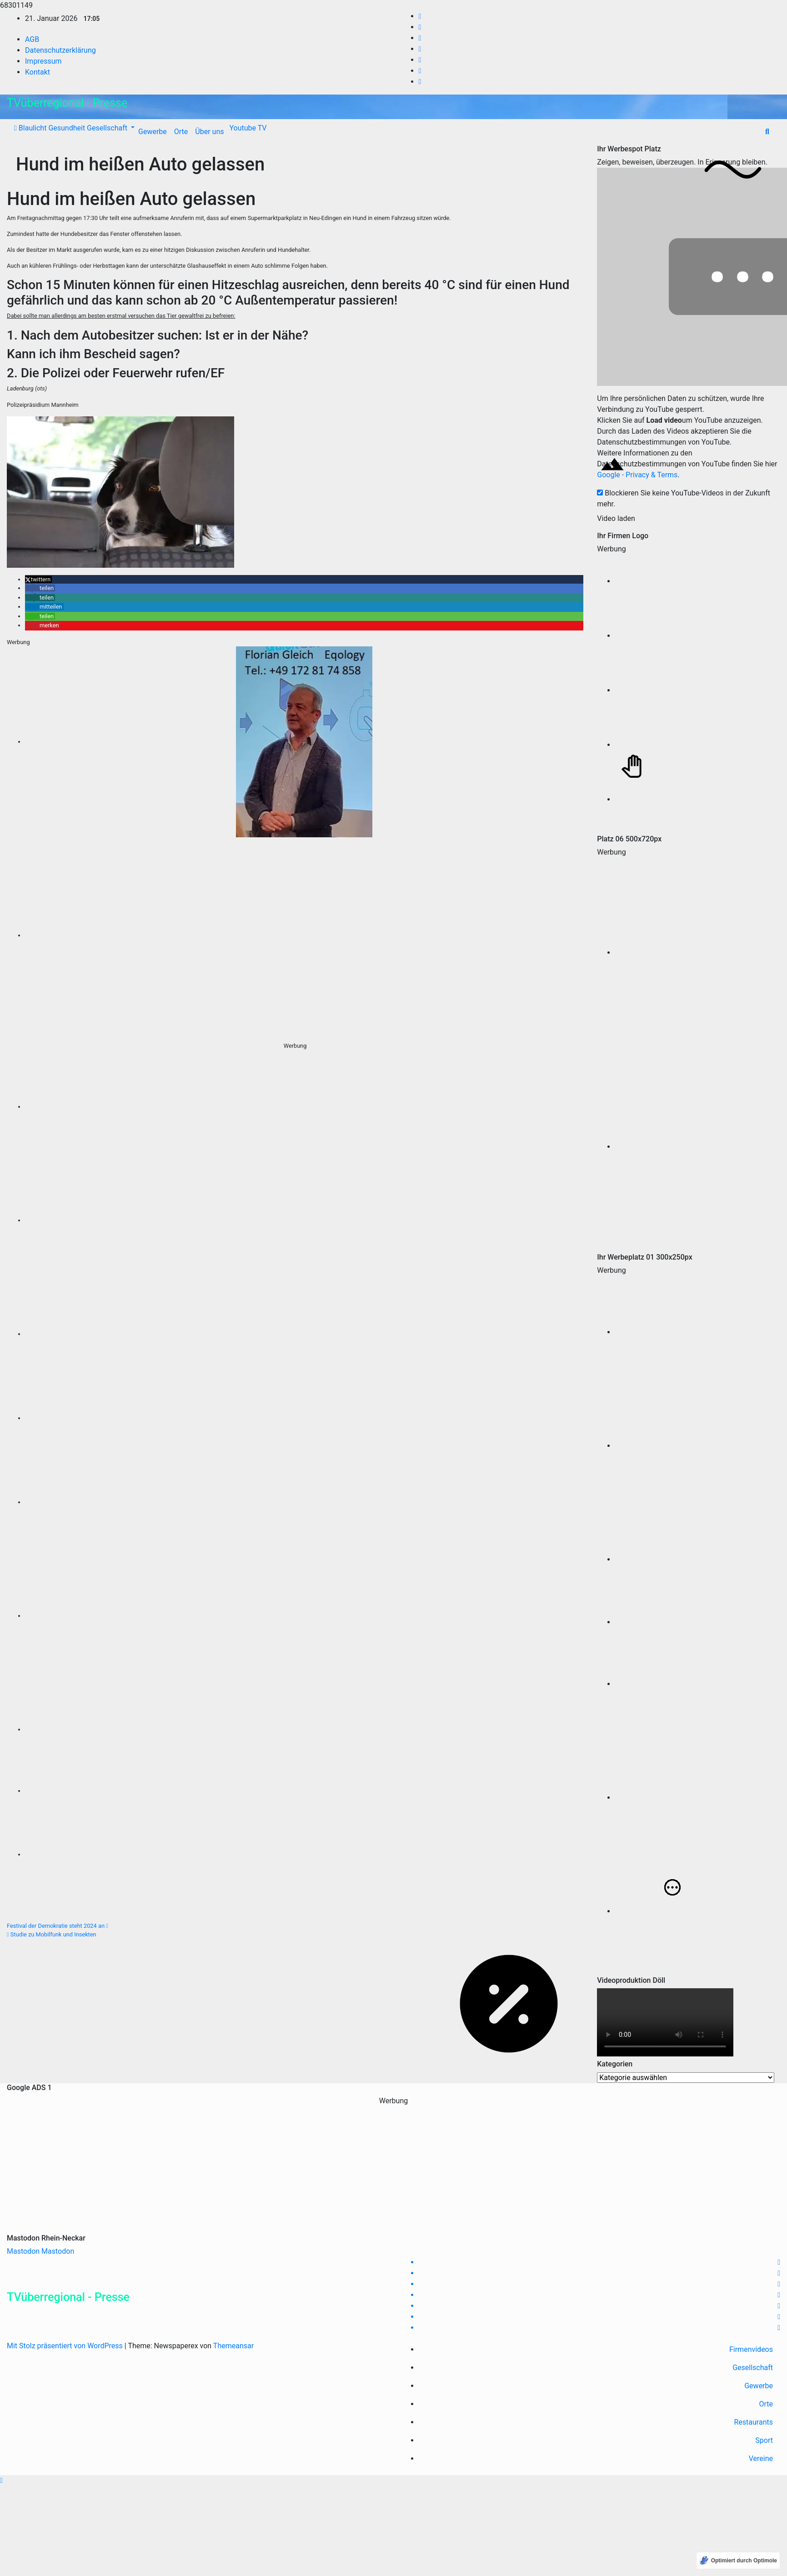  Describe the element at coordinates (632, 766) in the screenshot. I see `stop or pause an action` at that location.